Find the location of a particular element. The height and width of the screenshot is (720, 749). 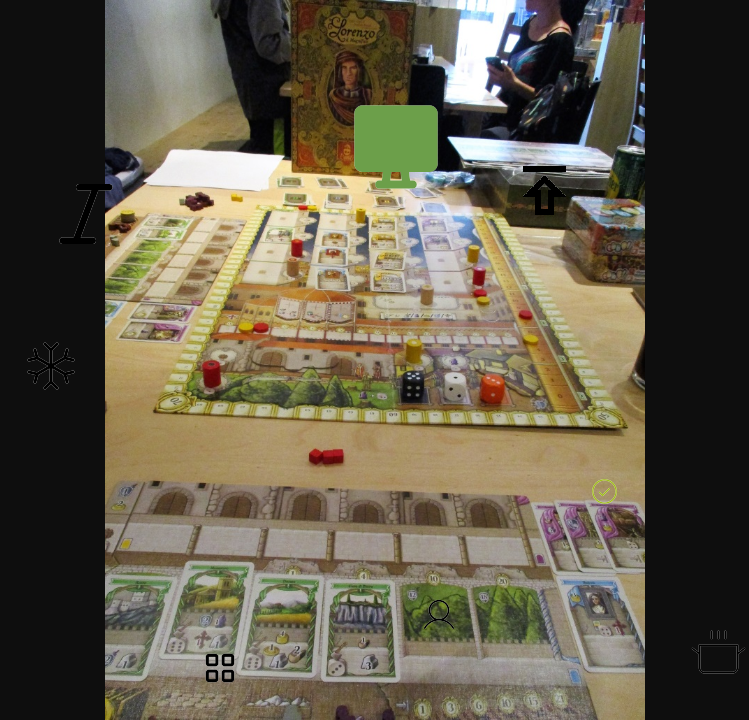

indicates task or action completed successfully is located at coordinates (604, 491).